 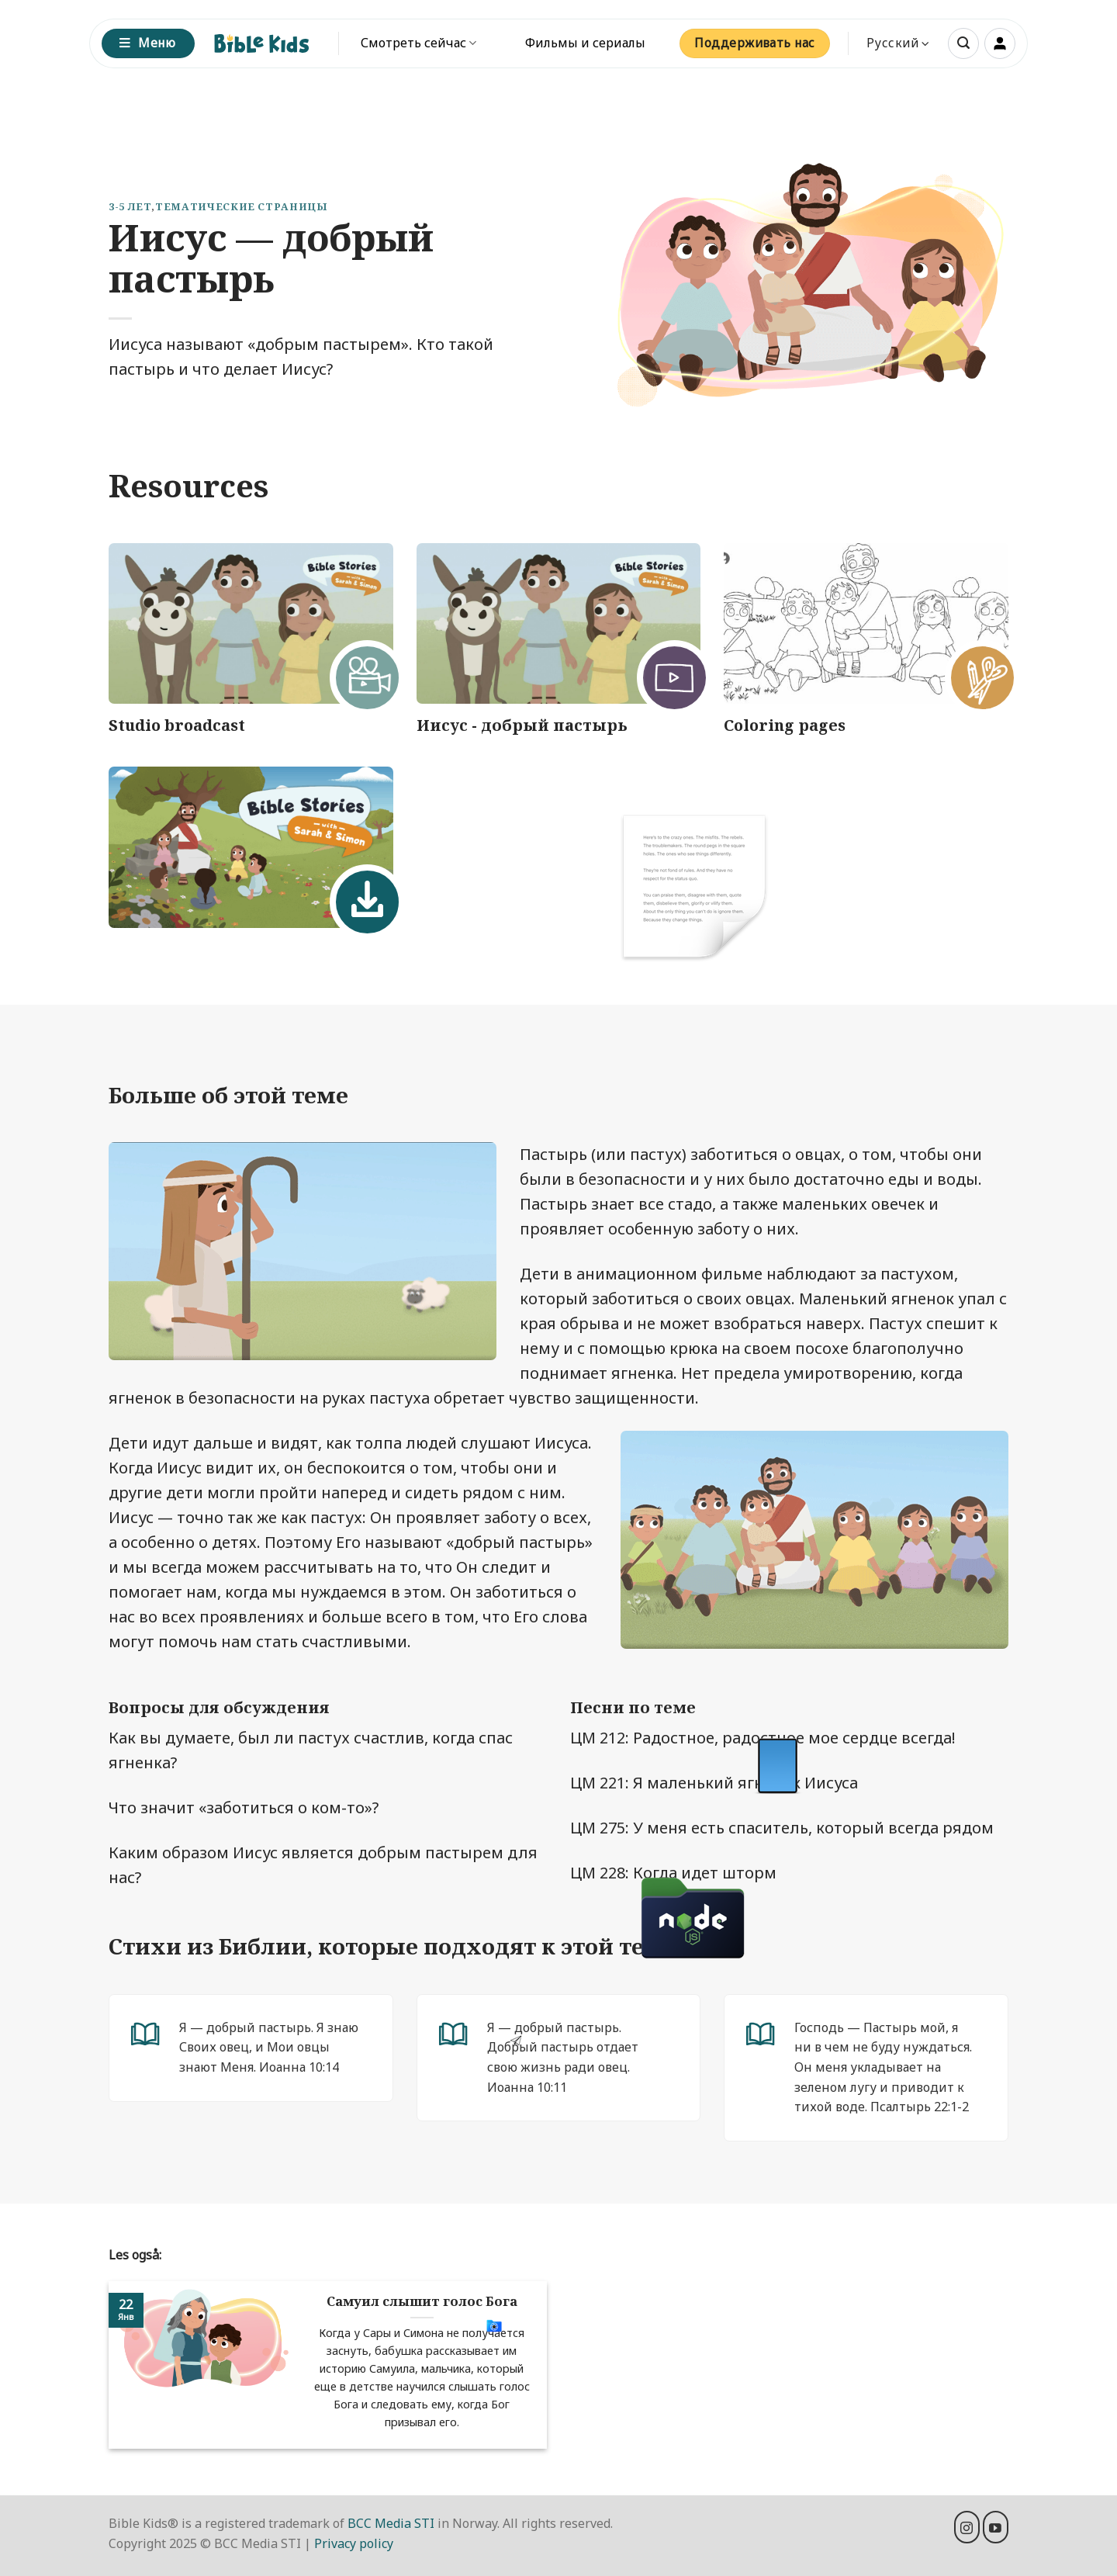 I want to click on a text clipping file containing copied text, so click(x=694, y=890).